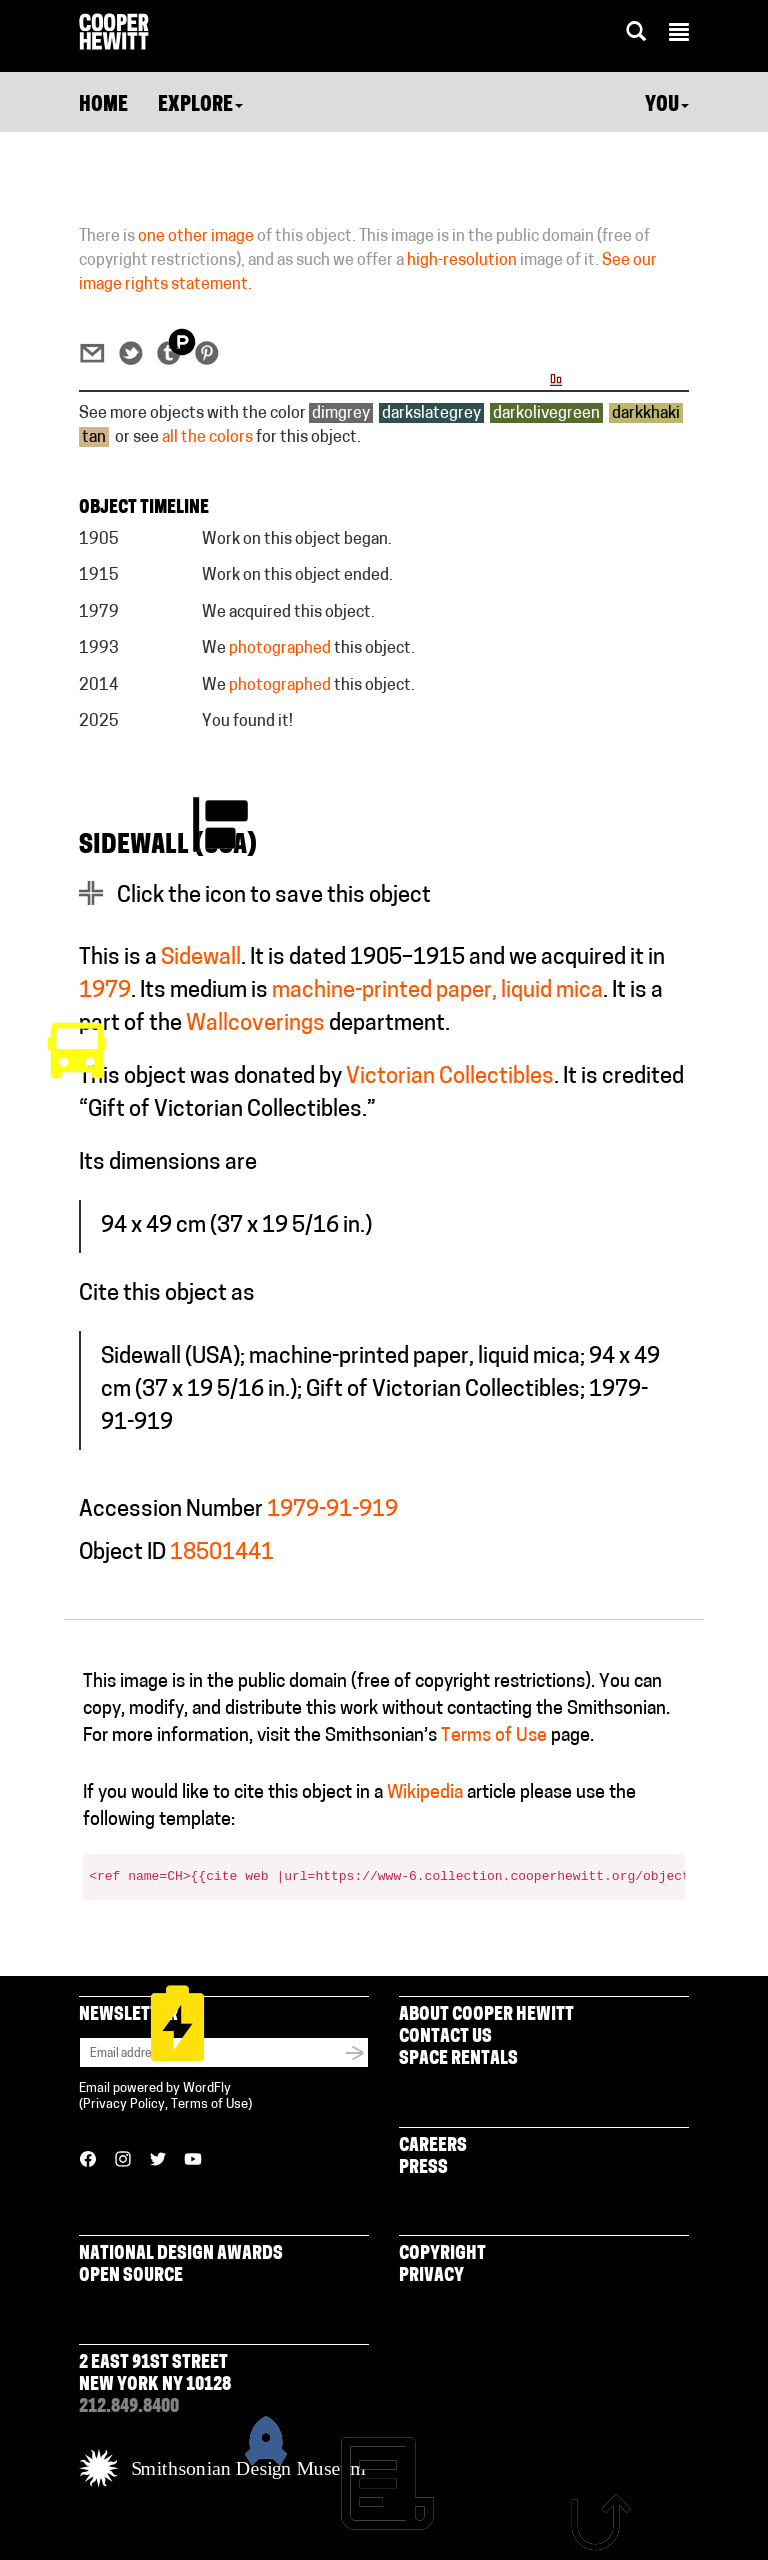  What do you see at coordinates (77, 1049) in the screenshot?
I see `view bus routes or public transit options` at bounding box center [77, 1049].